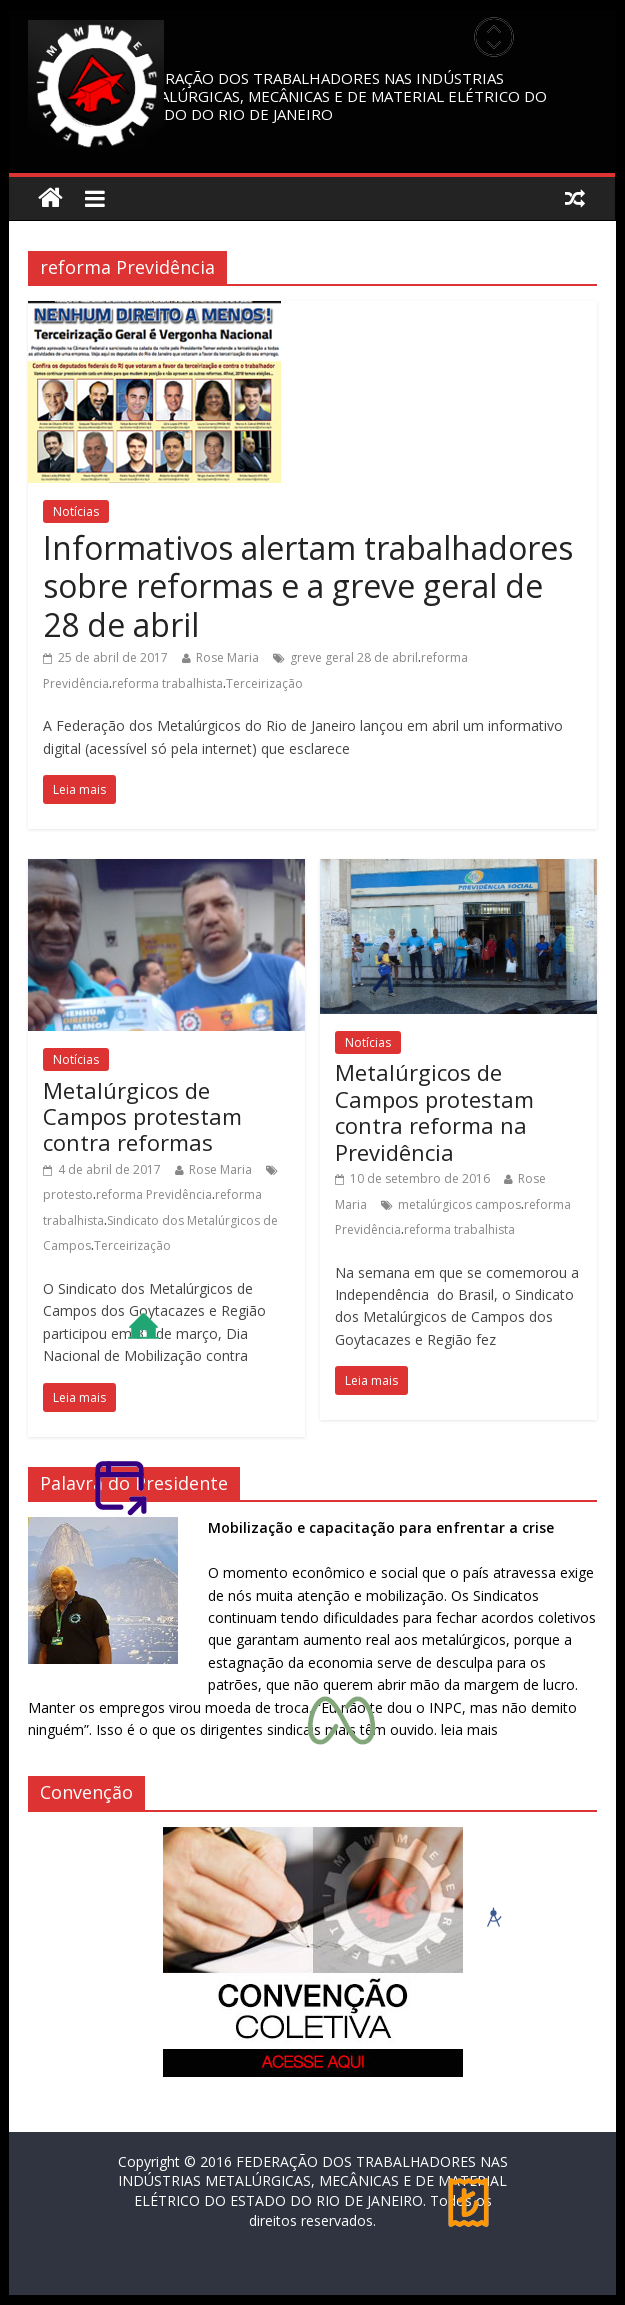 This screenshot has width=625, height=2305. Describe the element at coordinates (143, 1326) in the screenshot. I see `navigate to home screen` at that location.